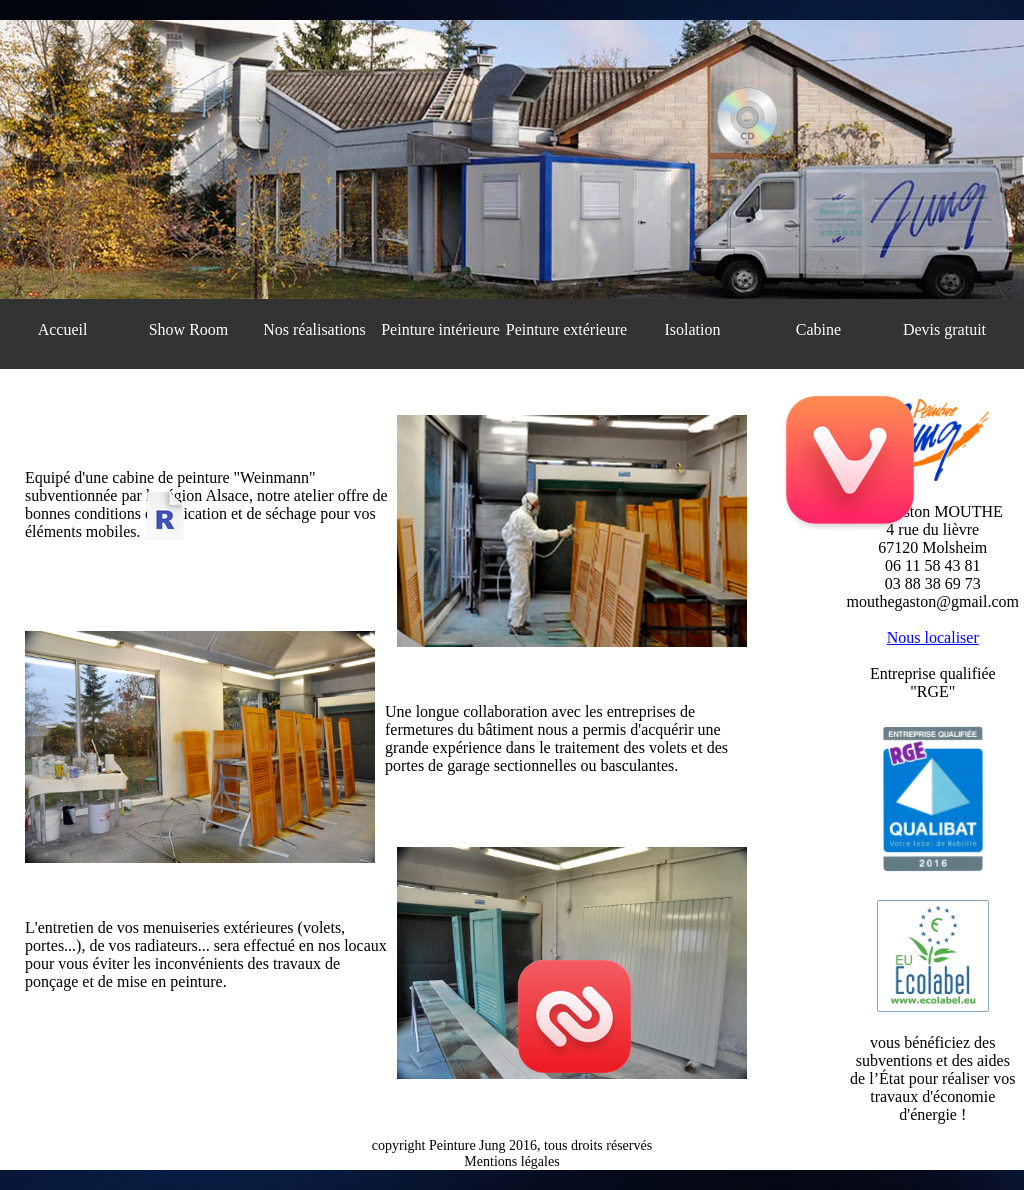 The width and height of the screenshot is (1024, 1190). What do you see at coordinates (850, 460) in the screenshot?
I see `open vivaldi web browser` at bounding box center [850, 460].